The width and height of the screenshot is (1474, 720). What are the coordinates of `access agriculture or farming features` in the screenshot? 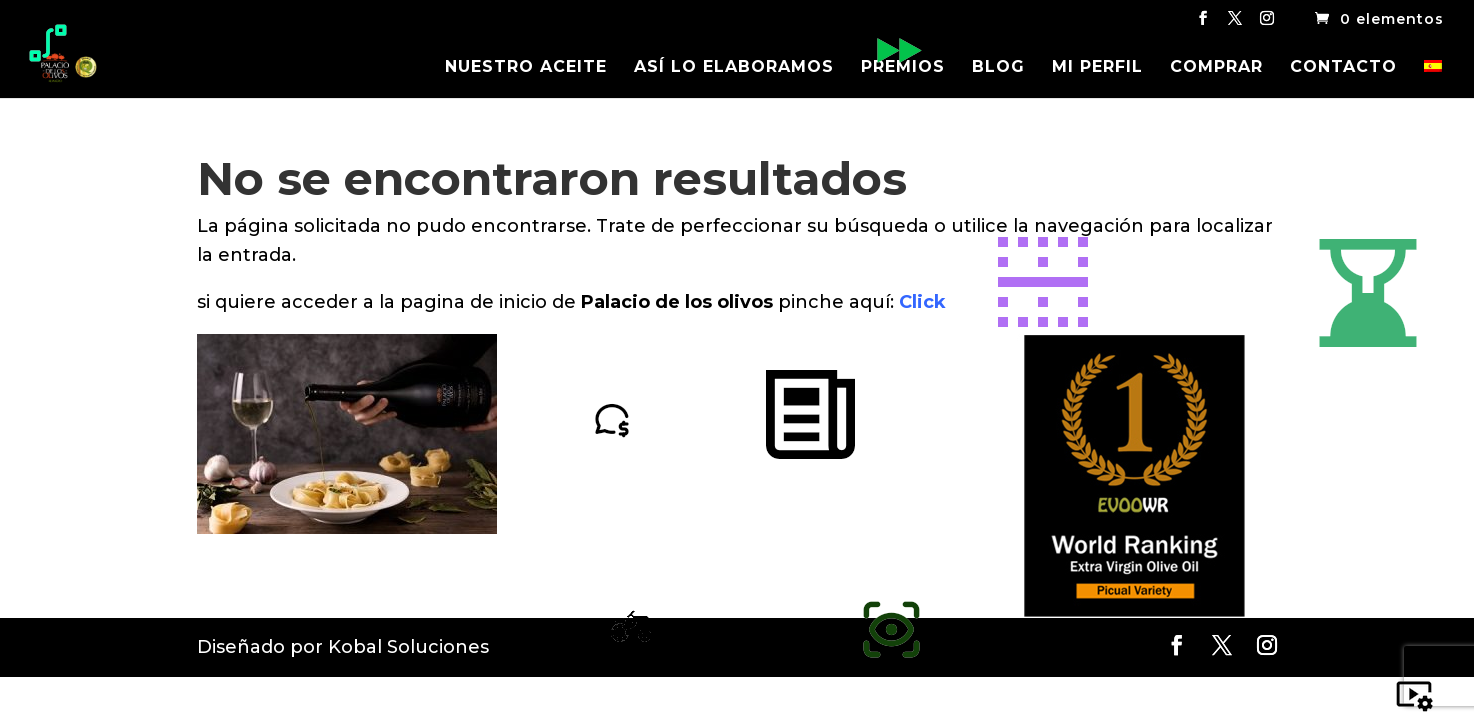 It's located at (631, 627).